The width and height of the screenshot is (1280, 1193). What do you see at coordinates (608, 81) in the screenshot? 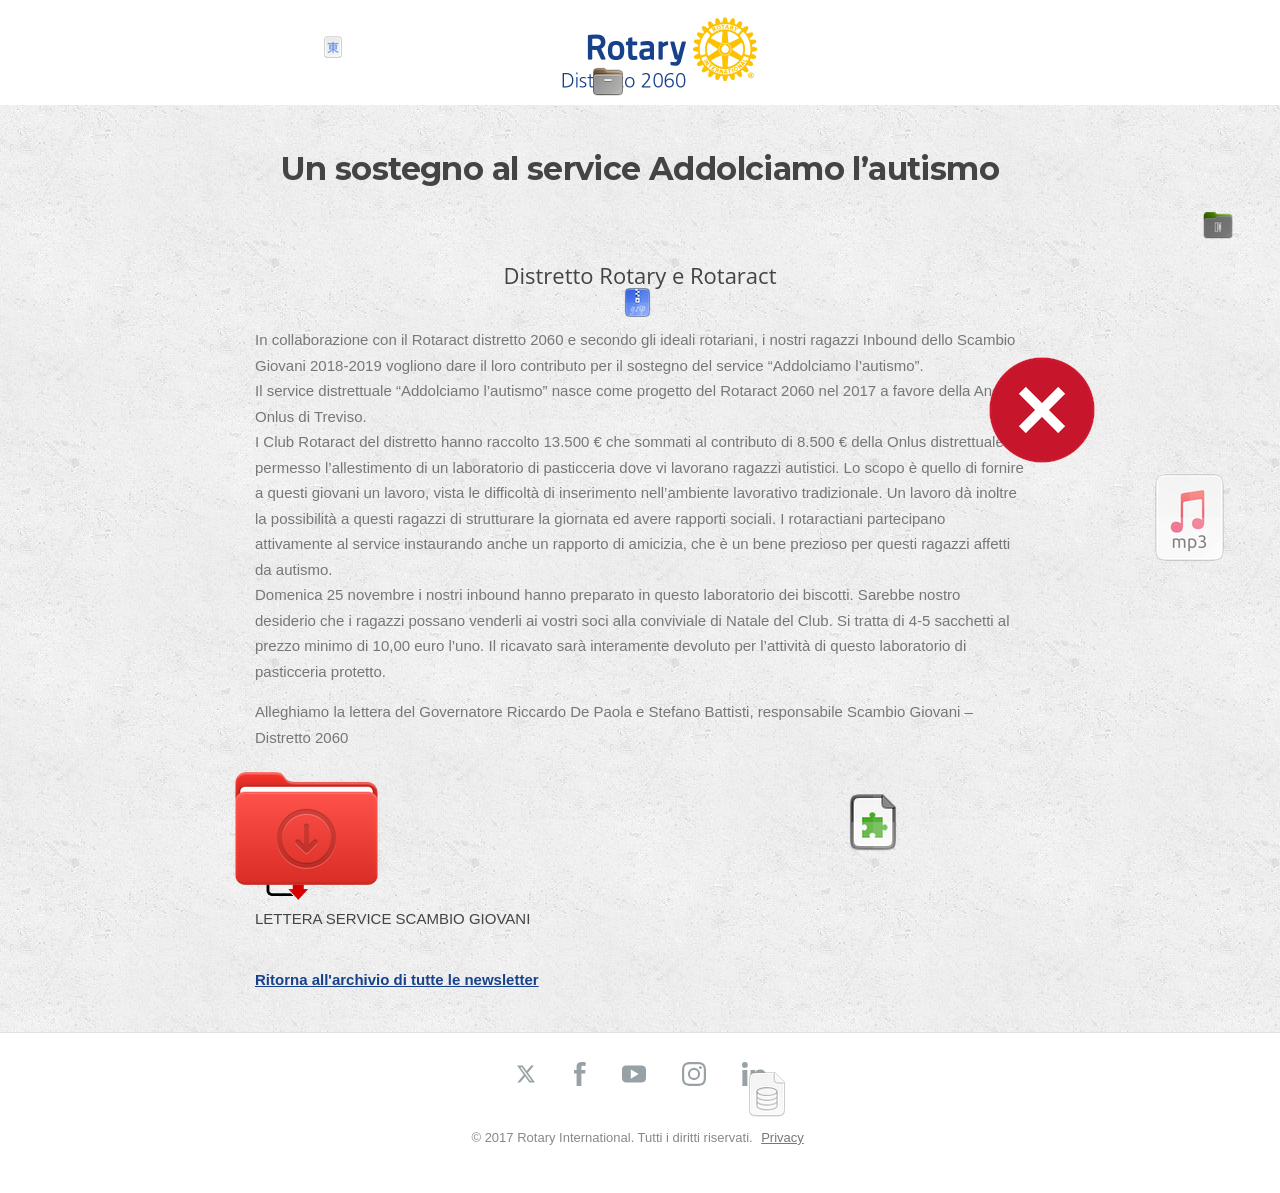
I see `open the file manager application` at bounding box center [608, 81].